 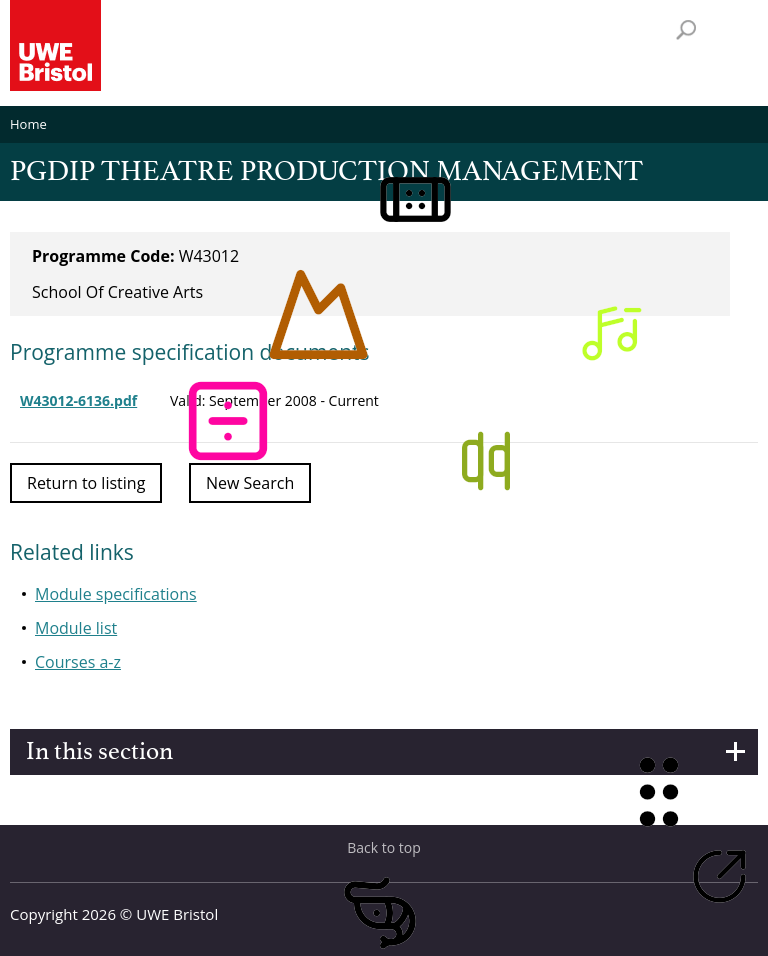 What do you see at coordinates (318, 314) in the screenshot?
I see `view outdoor or nature-related content` at bounding box center [318, 314].